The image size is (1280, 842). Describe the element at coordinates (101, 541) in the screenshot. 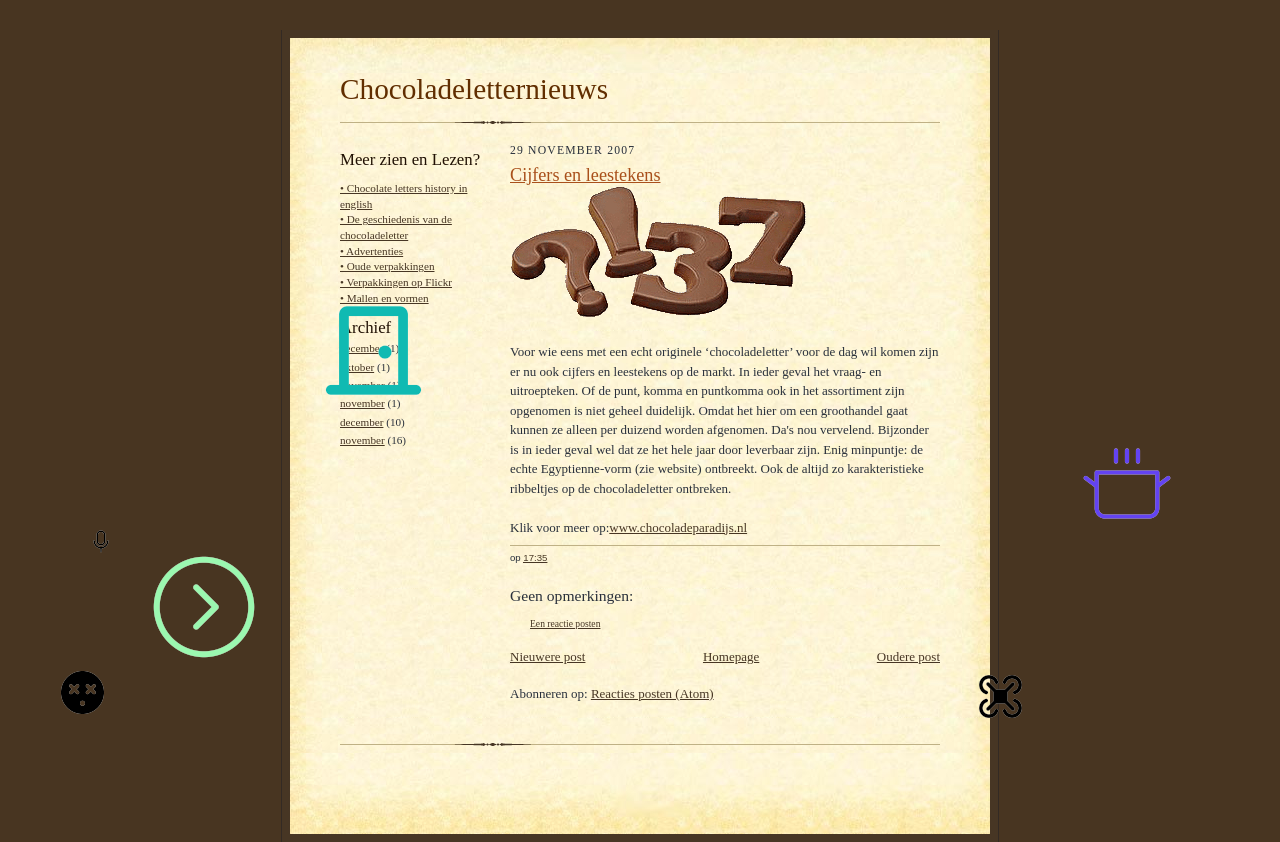

I see `tap to start voice recording` at that location.